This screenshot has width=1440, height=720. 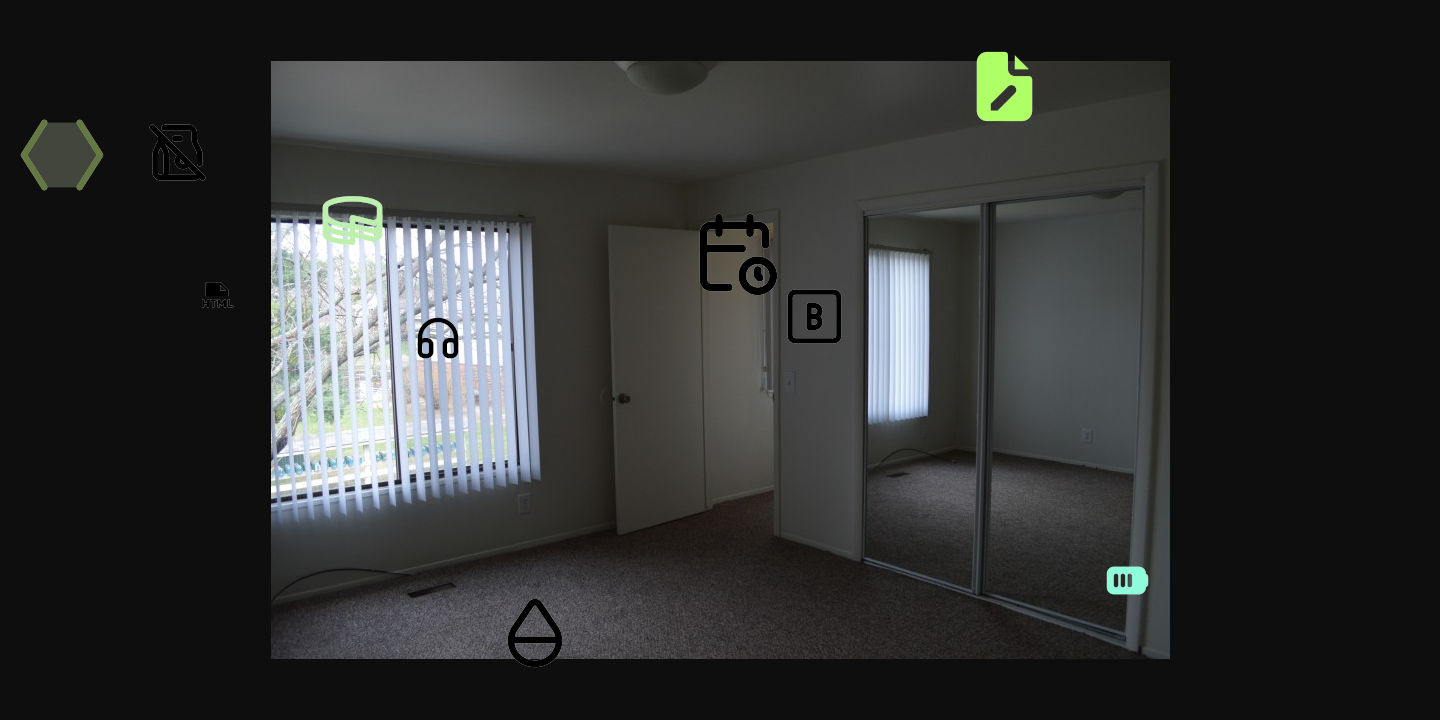 I want to click on apply bold formatting to text, so click(x=814, y=316).